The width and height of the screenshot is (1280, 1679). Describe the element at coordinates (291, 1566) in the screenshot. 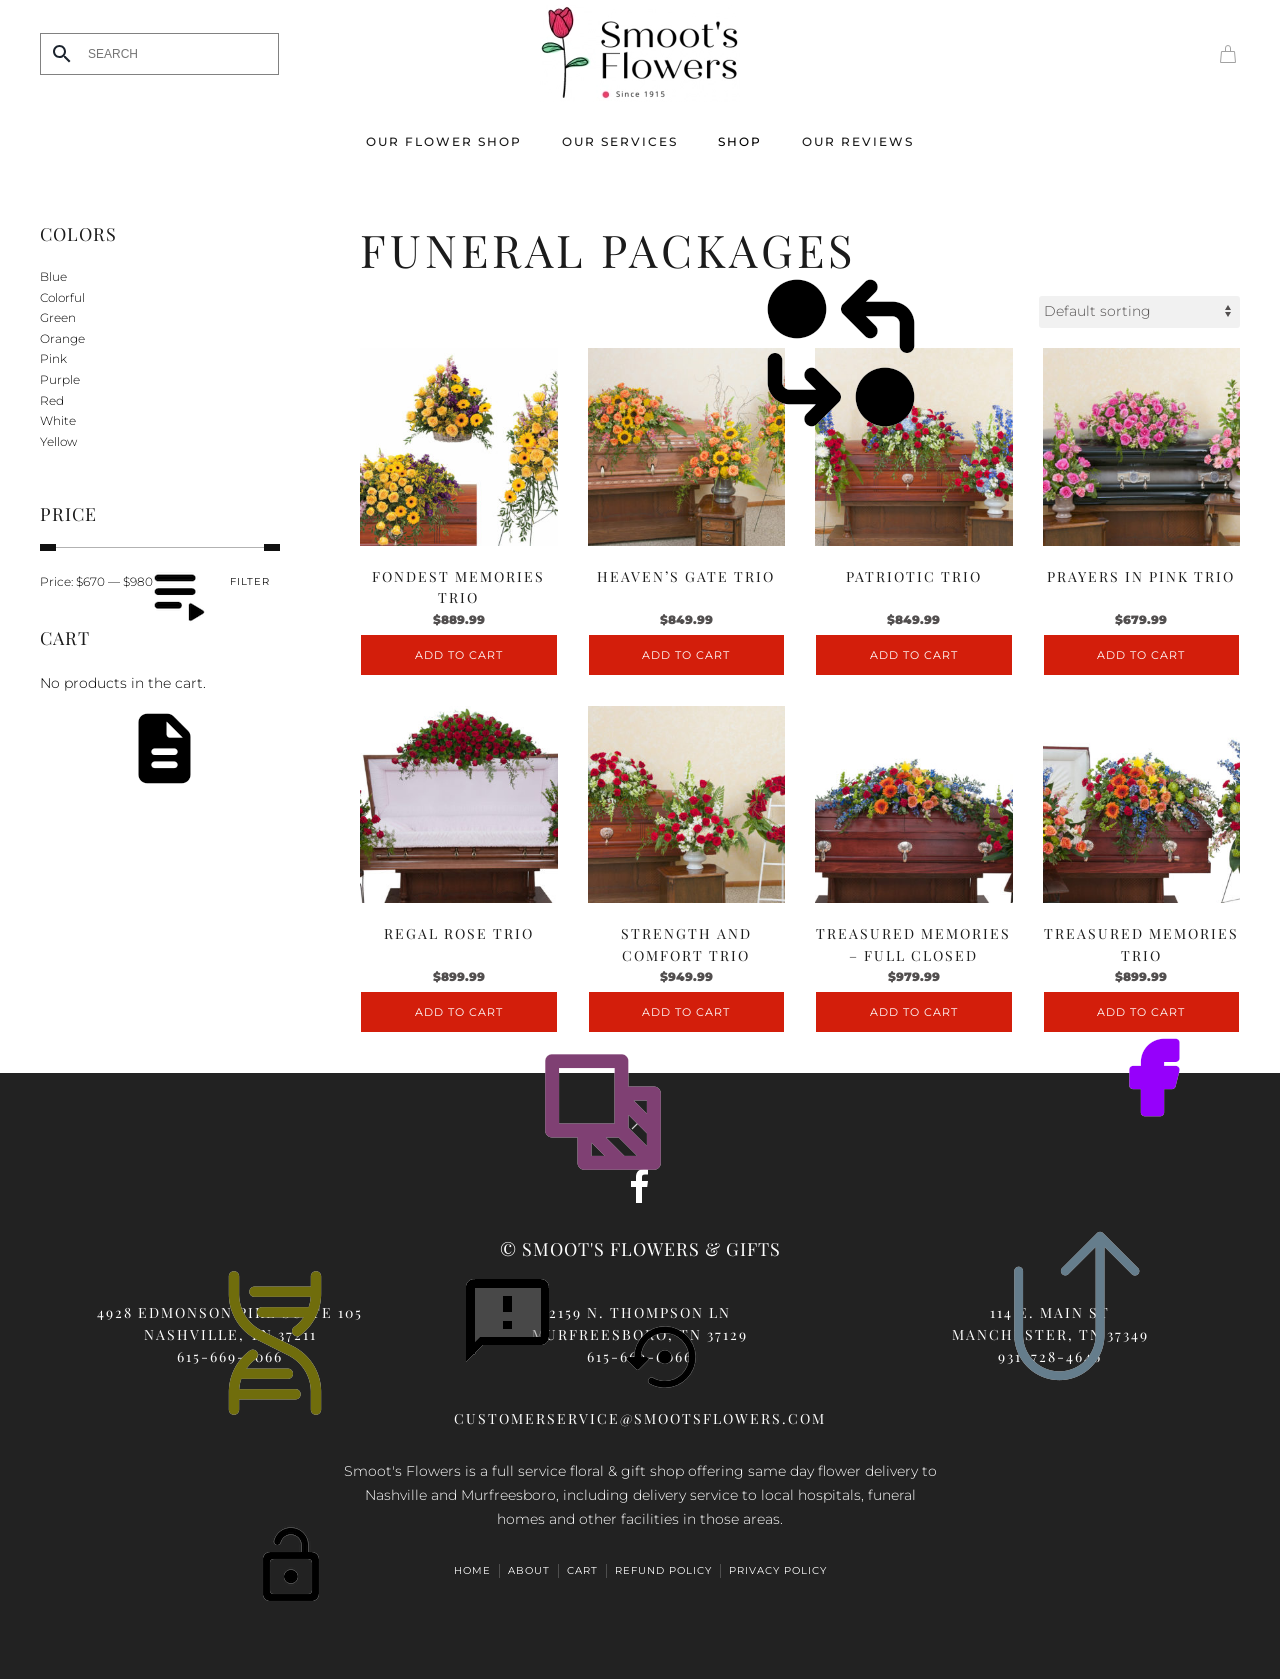

I see `indicates an unlocked or unsecured state` at that location.